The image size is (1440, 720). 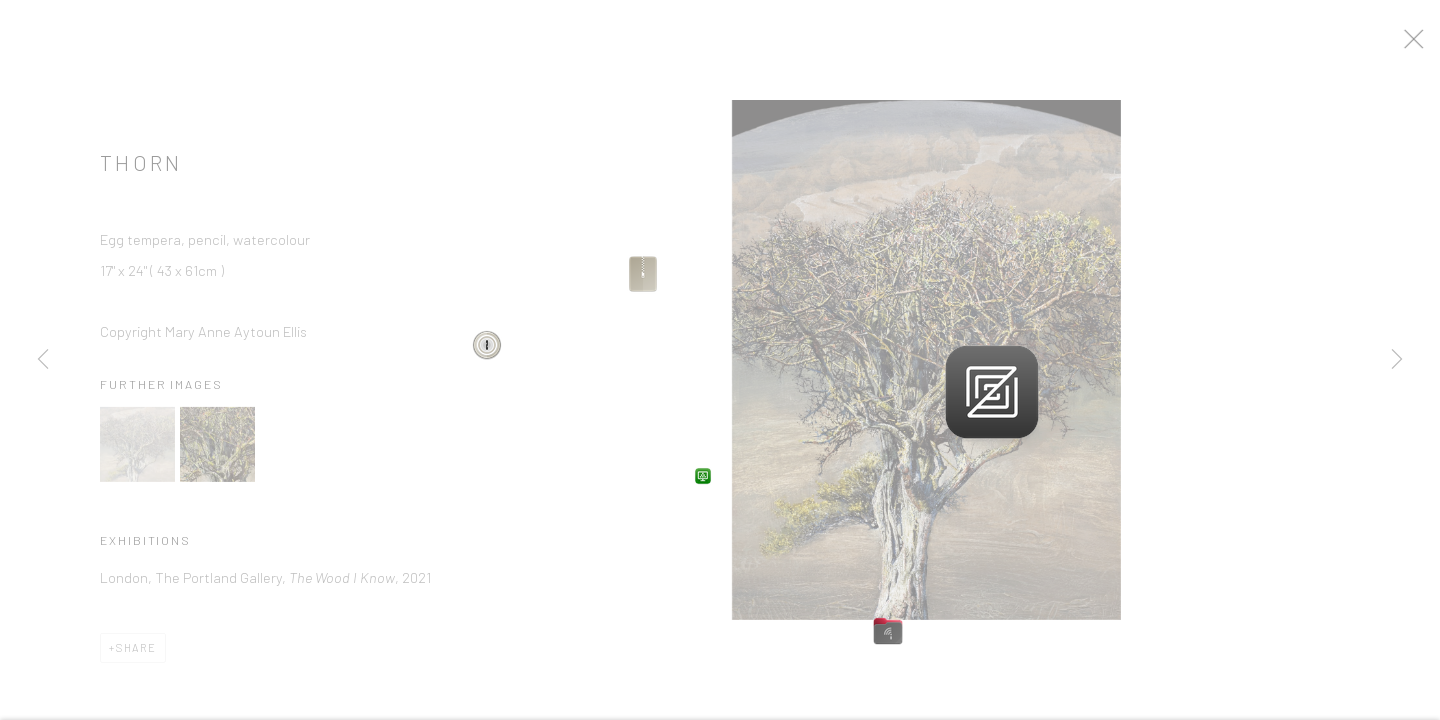 I want to click on open insync cloud sync folder, so click(x=888, y=631).